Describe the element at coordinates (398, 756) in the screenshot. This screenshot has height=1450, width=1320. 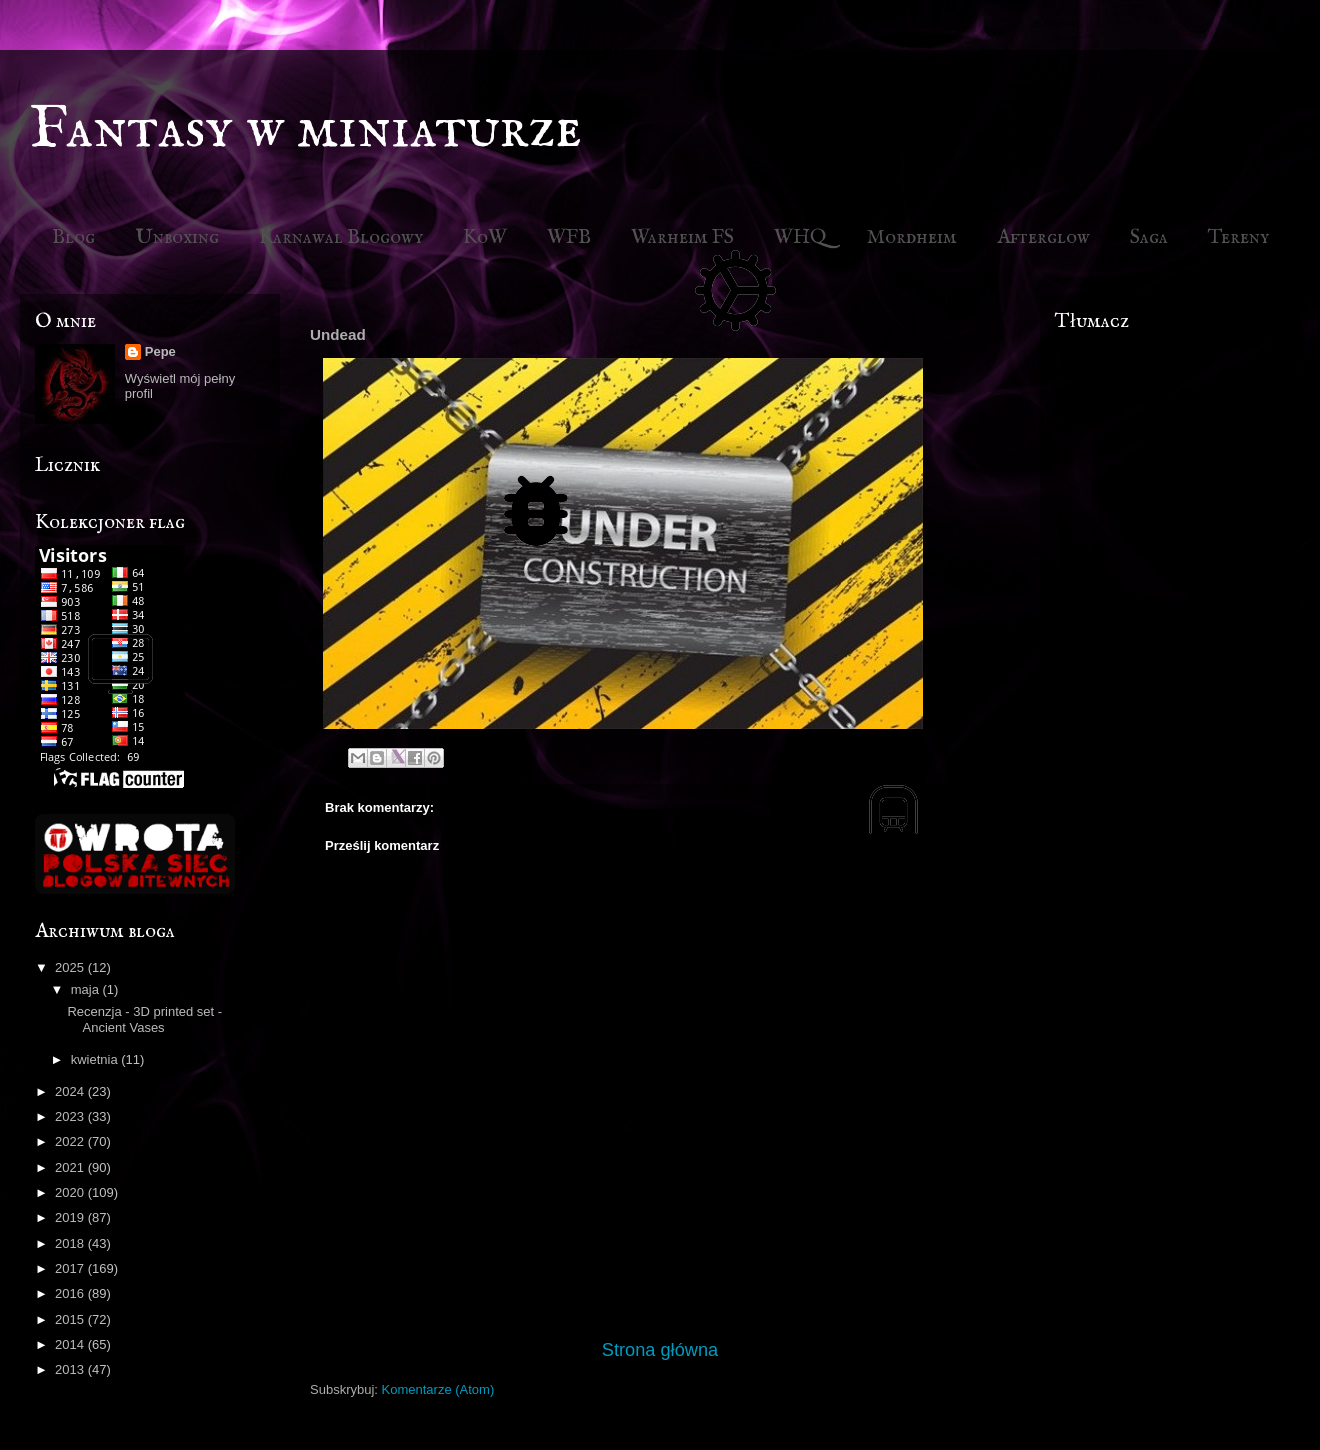
I see `open the X (formerly Twitter) app` at that location.